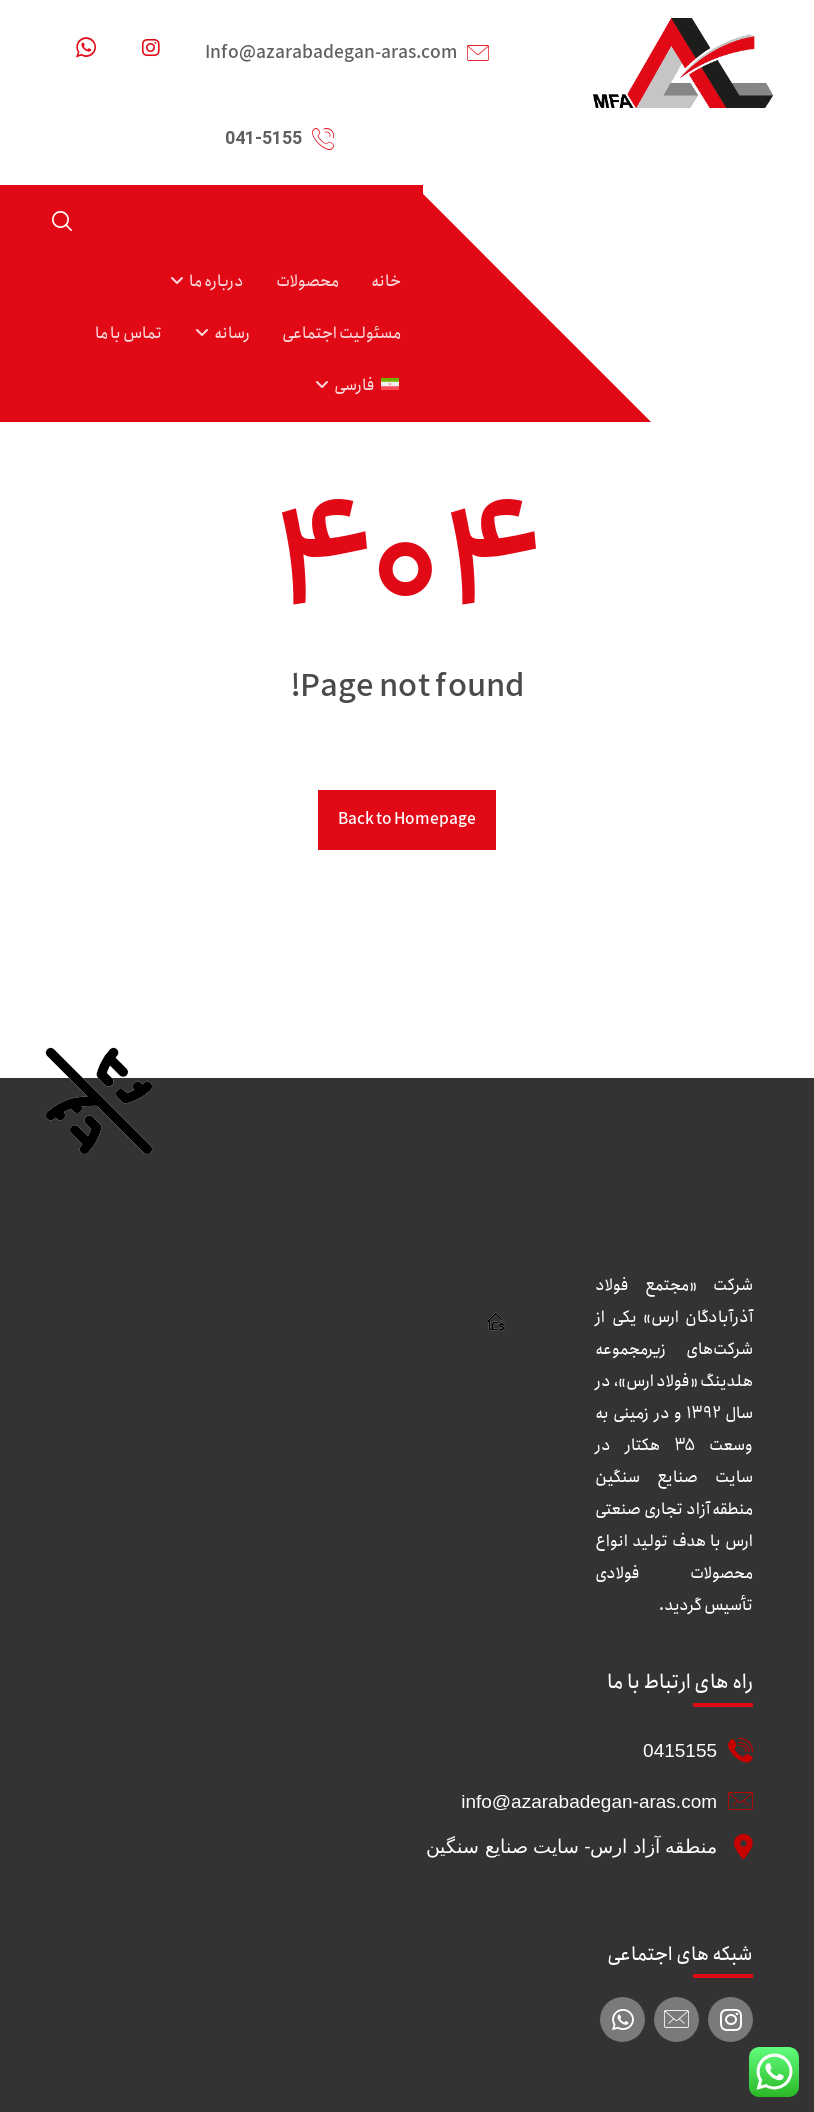 The width and height of the screenshot is (814, 2112). I want to click on view home financing or mortgage options, so click(495, 1321).